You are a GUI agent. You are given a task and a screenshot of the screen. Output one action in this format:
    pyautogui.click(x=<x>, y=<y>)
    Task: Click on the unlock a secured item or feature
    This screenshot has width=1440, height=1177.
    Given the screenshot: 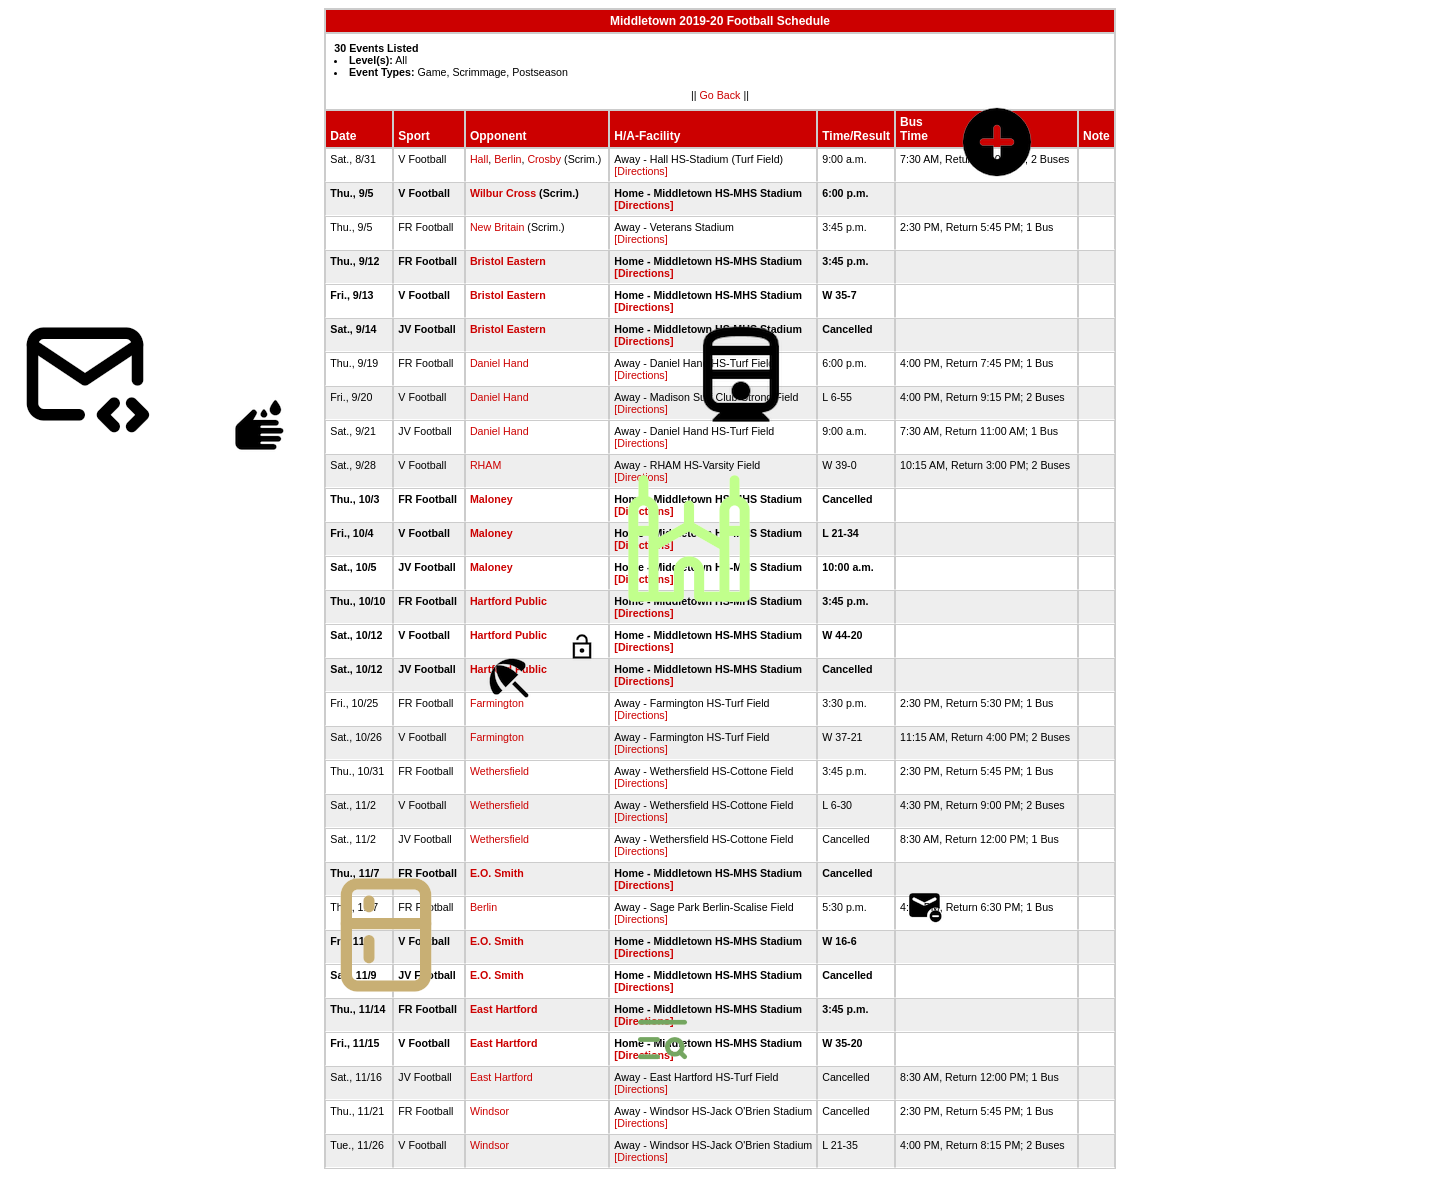 What is the action you would take?
    pyautogui.click(x=582, y=647)
    